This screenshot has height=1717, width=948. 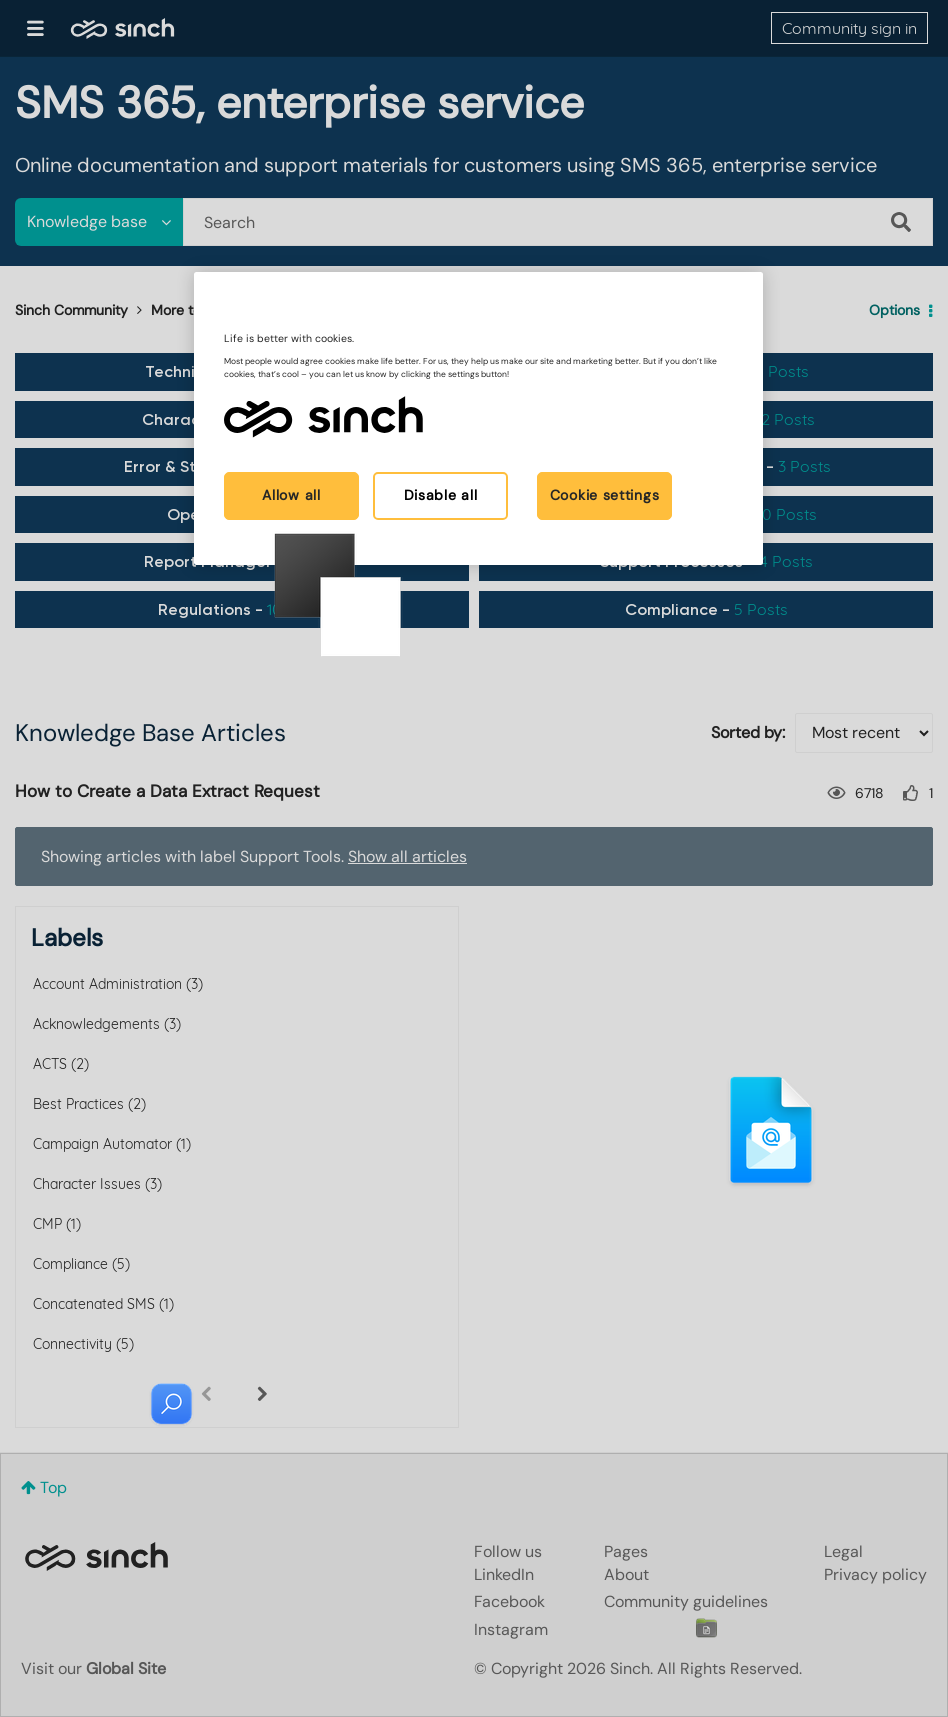 I want to click on access your documents folder, so click(x=706, y=1627).